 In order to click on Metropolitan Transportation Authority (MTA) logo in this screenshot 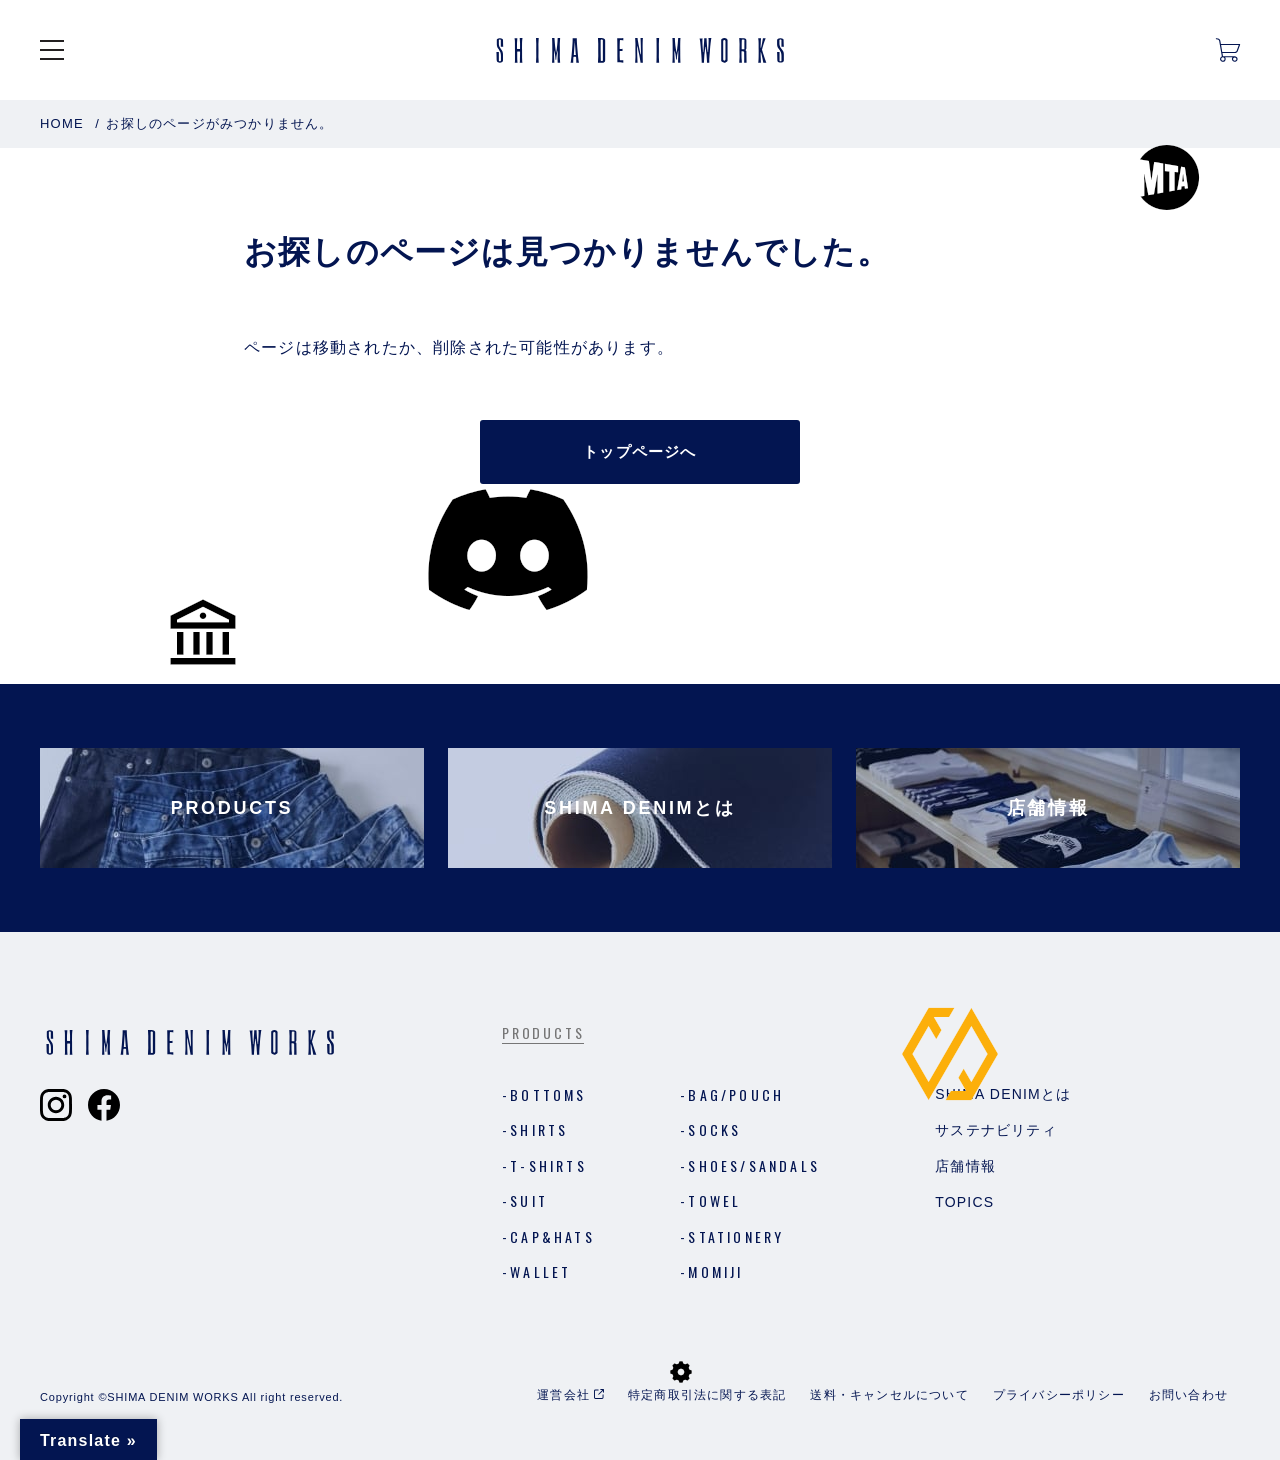, I will do `click(1169, 177)`.